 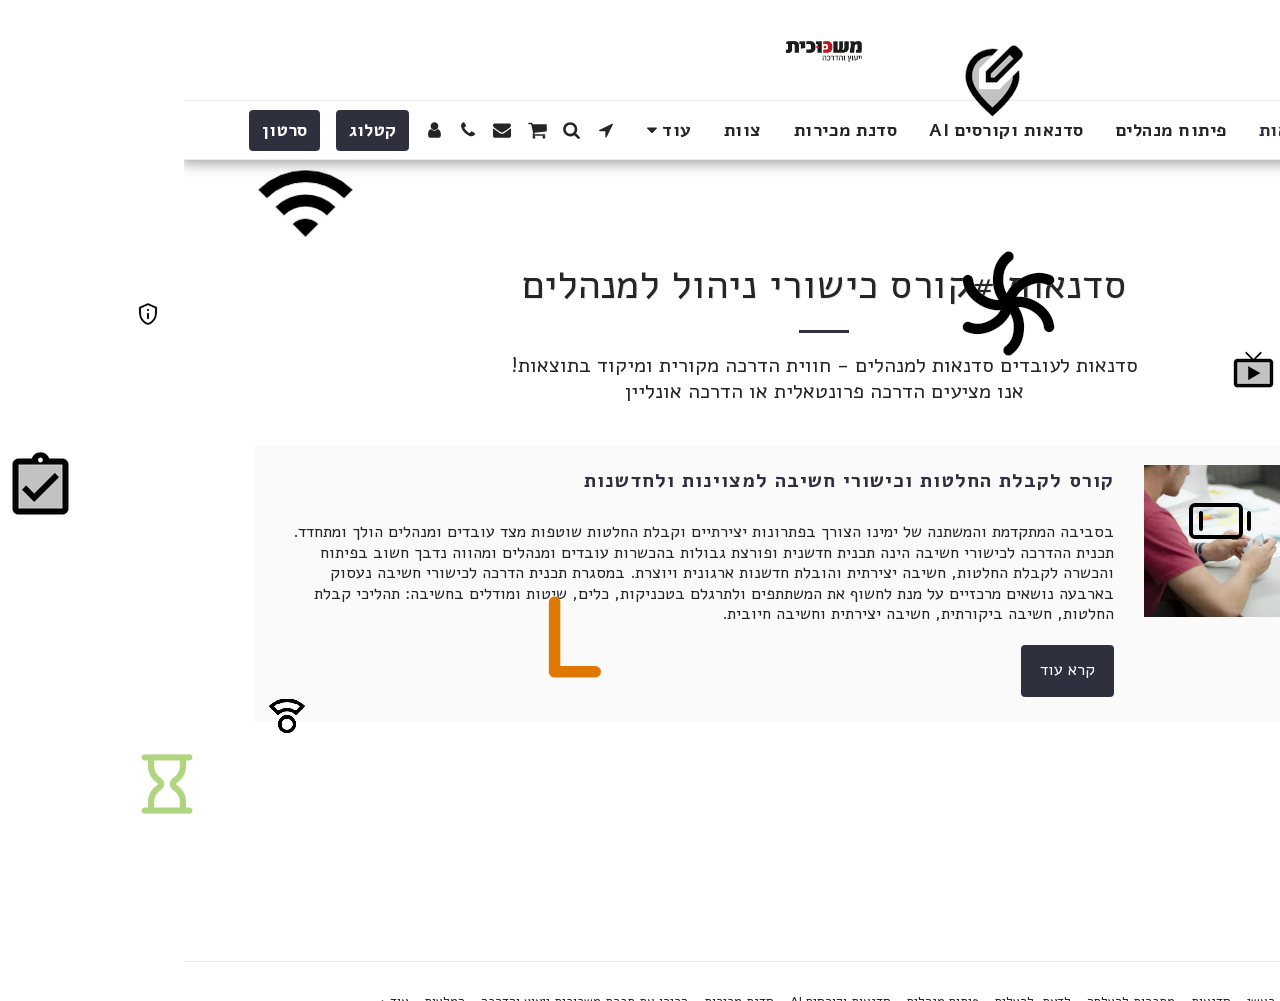 I want to click on indicates active wifi connection, so click(x=305, y=202).